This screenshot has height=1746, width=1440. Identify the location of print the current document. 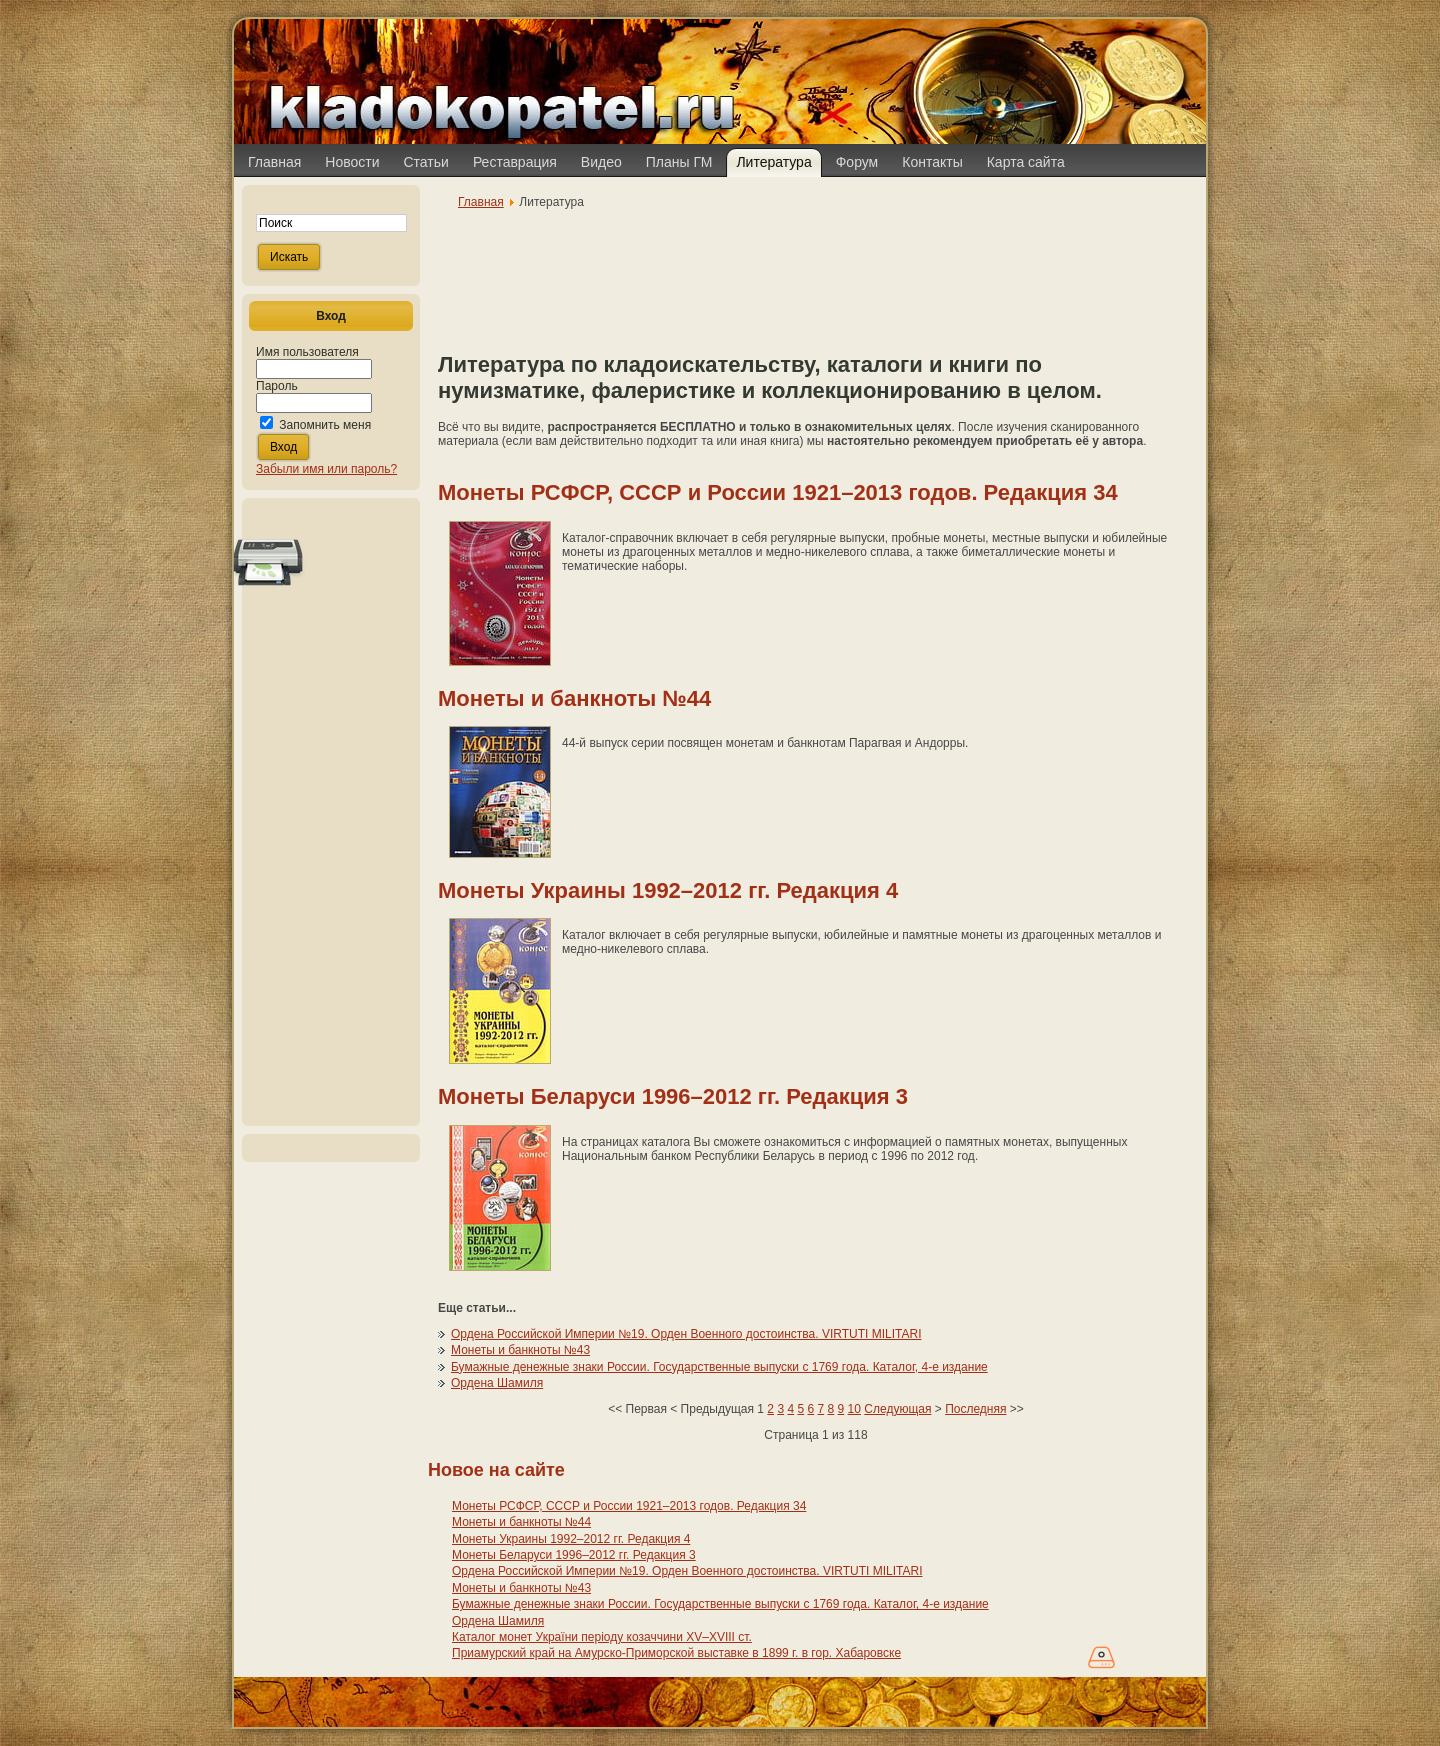
(268, 561).